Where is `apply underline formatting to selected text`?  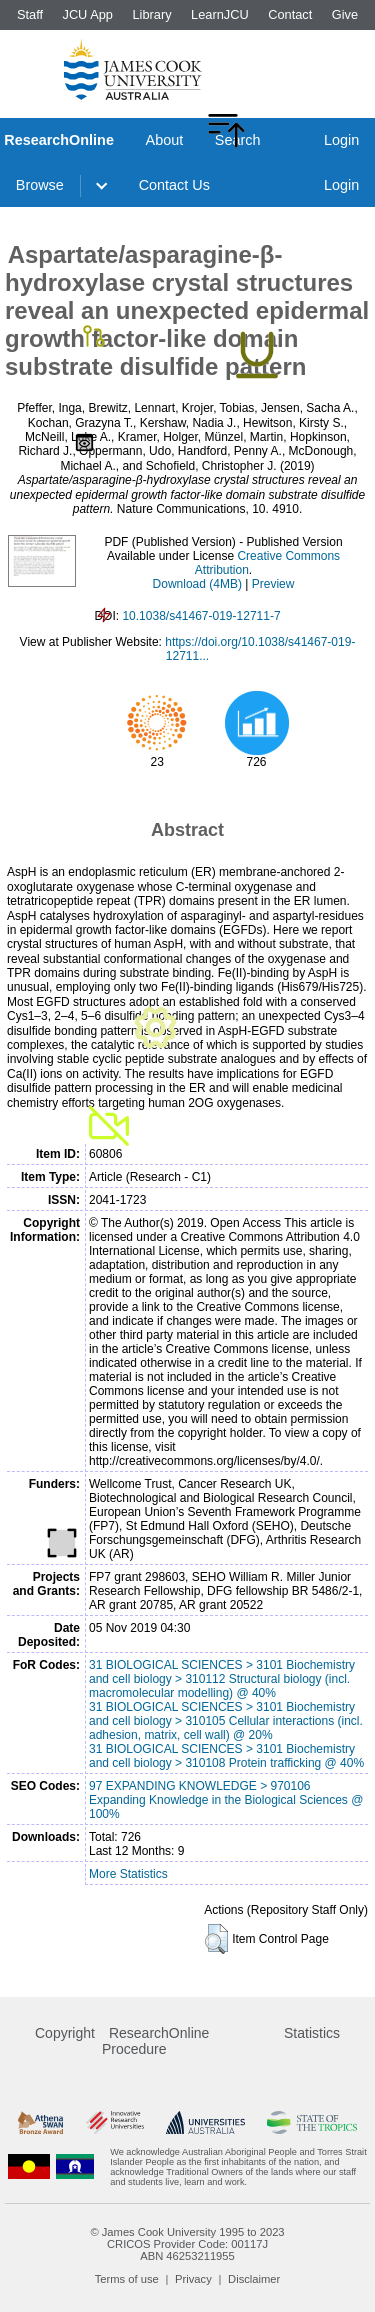 apply underline formatting to selected text is located at coordinates (257, 355).